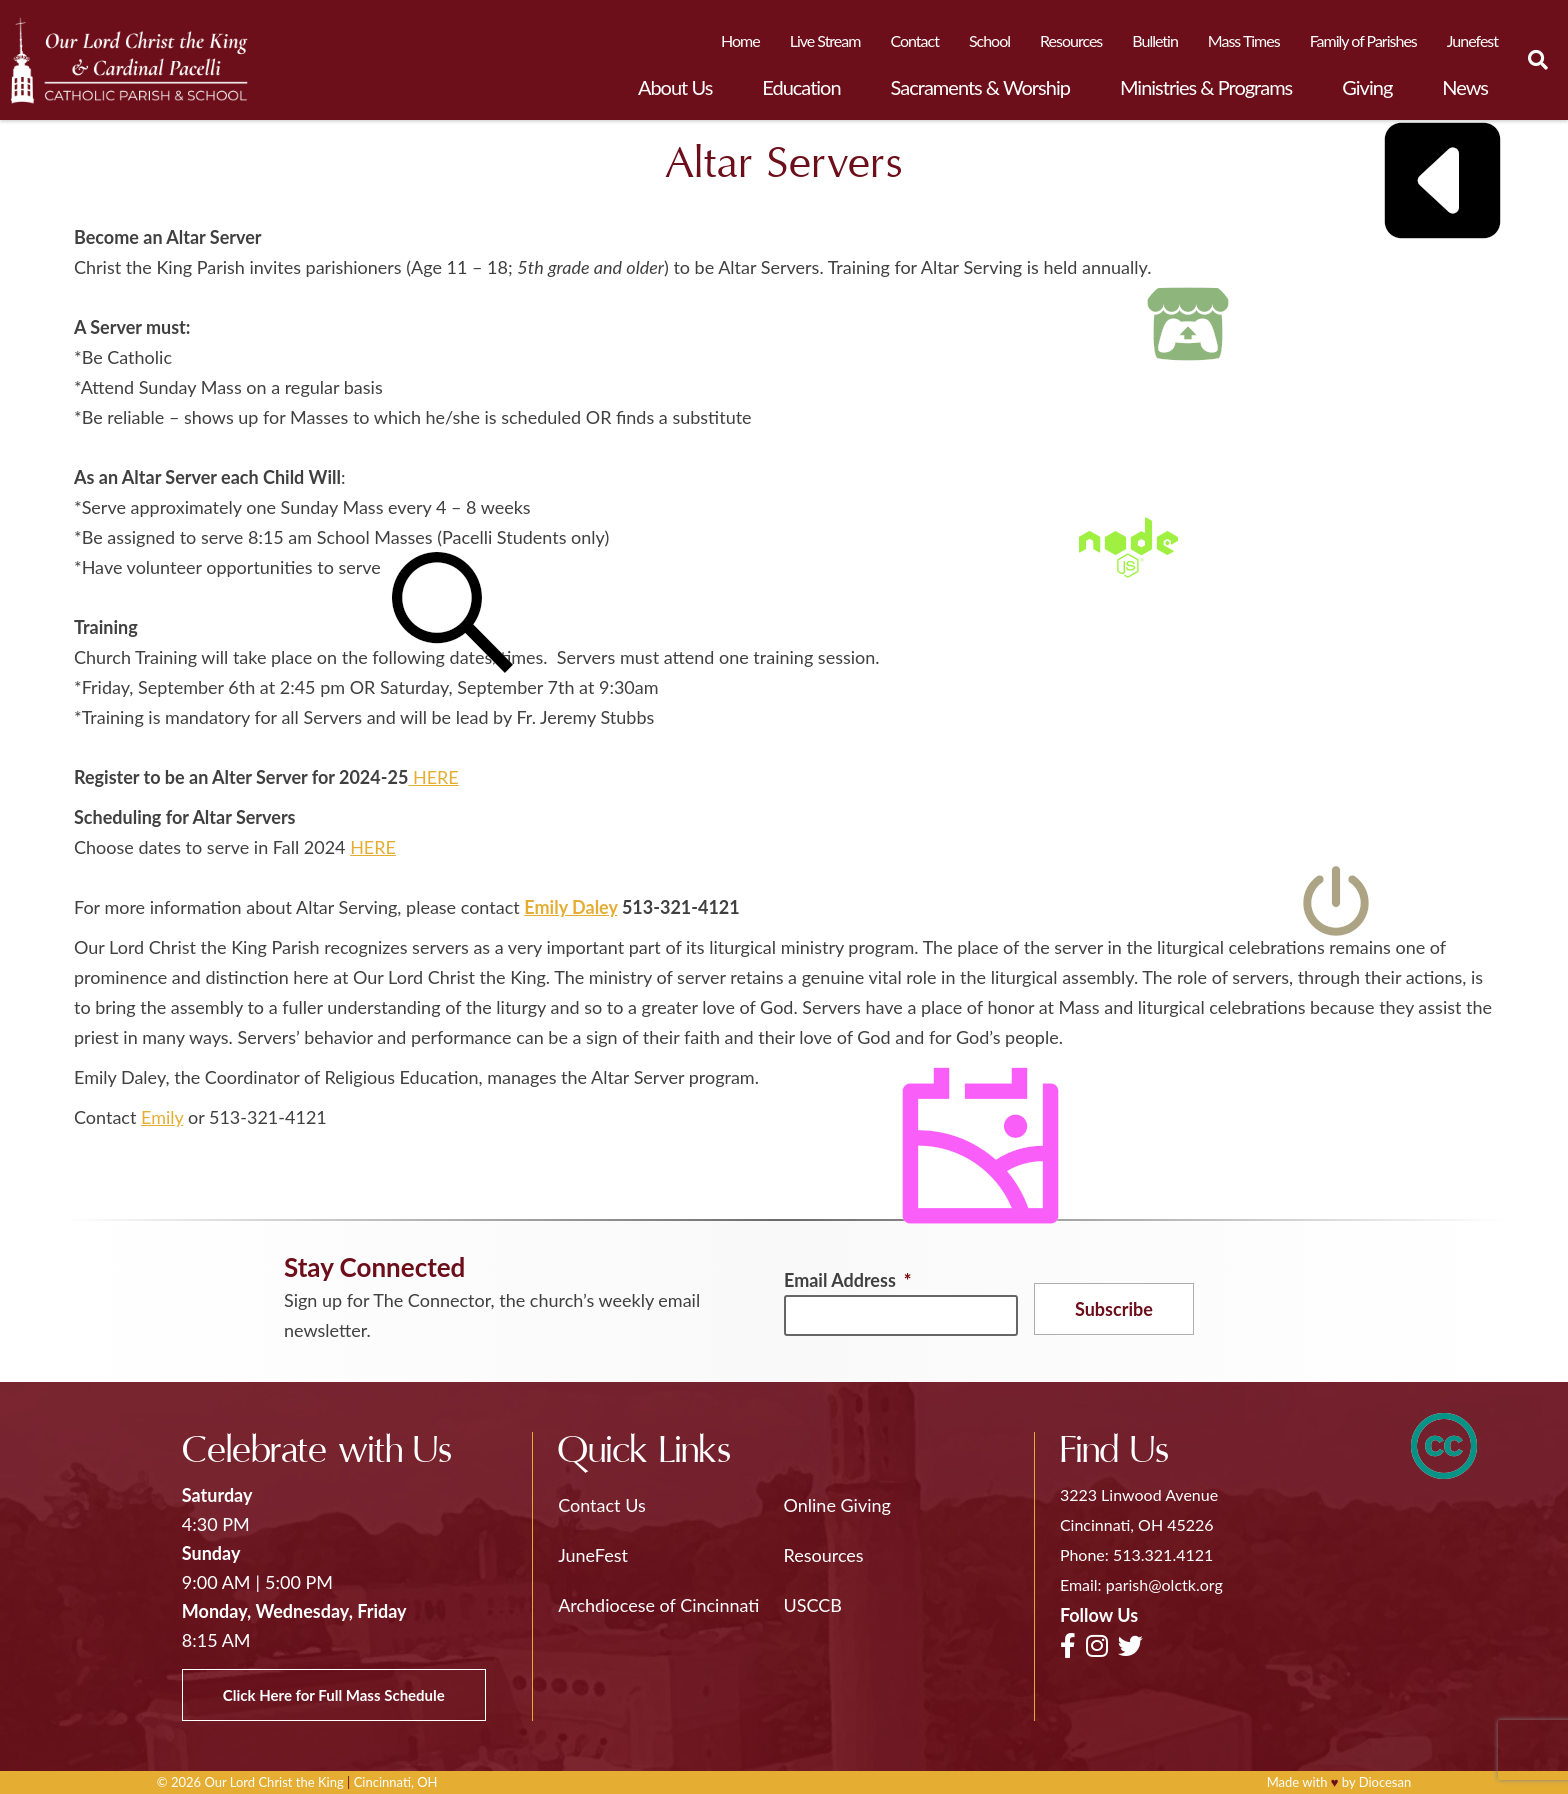 This screenshot has width=1568, height=1794. What do you see at coordinates (1442, 180) in the screenshot?
I see `navigate to the previous item or screen` at bounding box center [1442, 180].